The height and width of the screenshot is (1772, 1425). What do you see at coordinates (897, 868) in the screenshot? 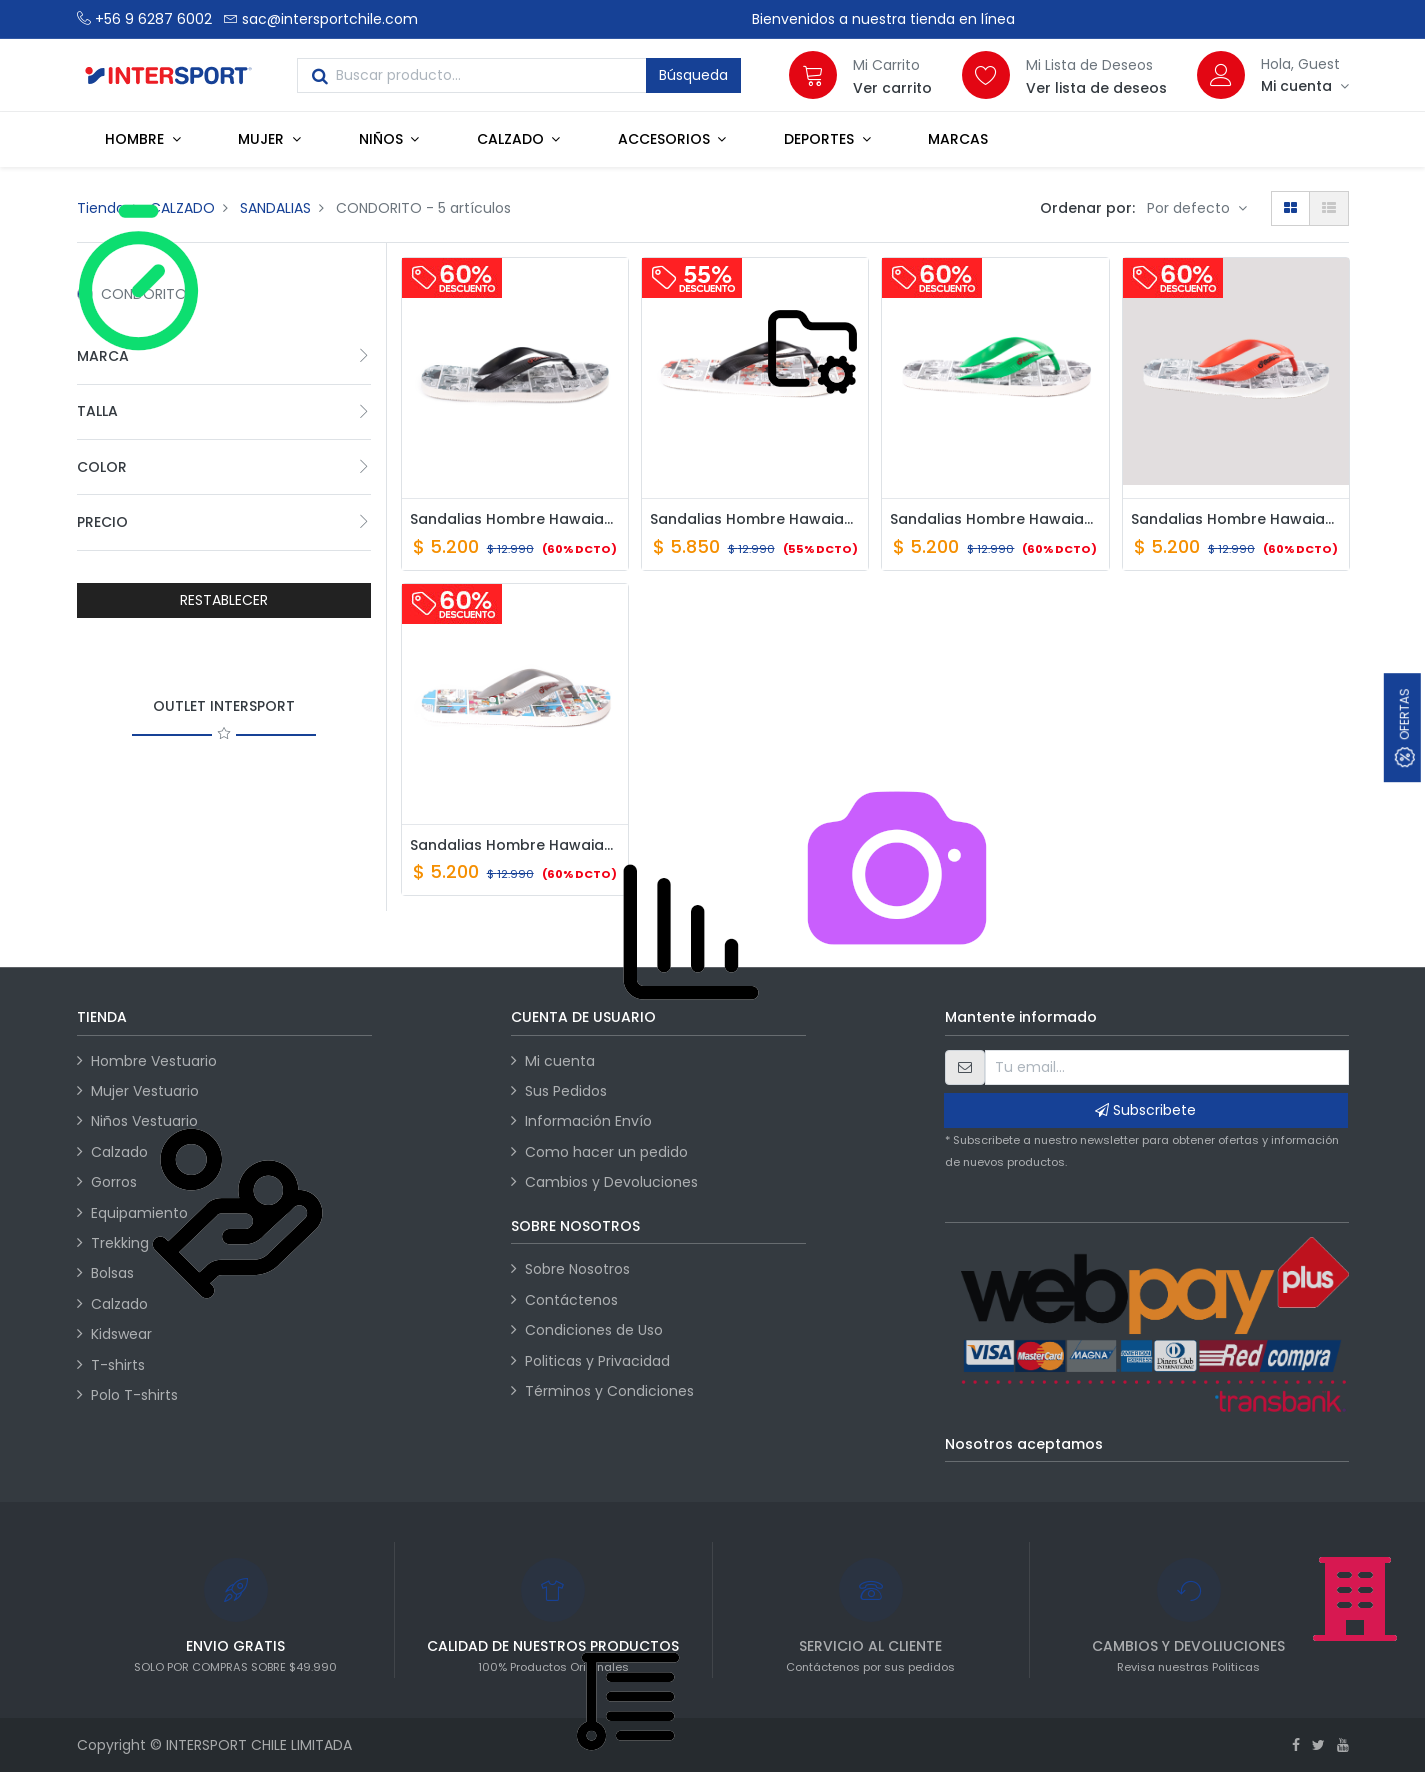
I see `take a photo` at bounding box center [897, 868].